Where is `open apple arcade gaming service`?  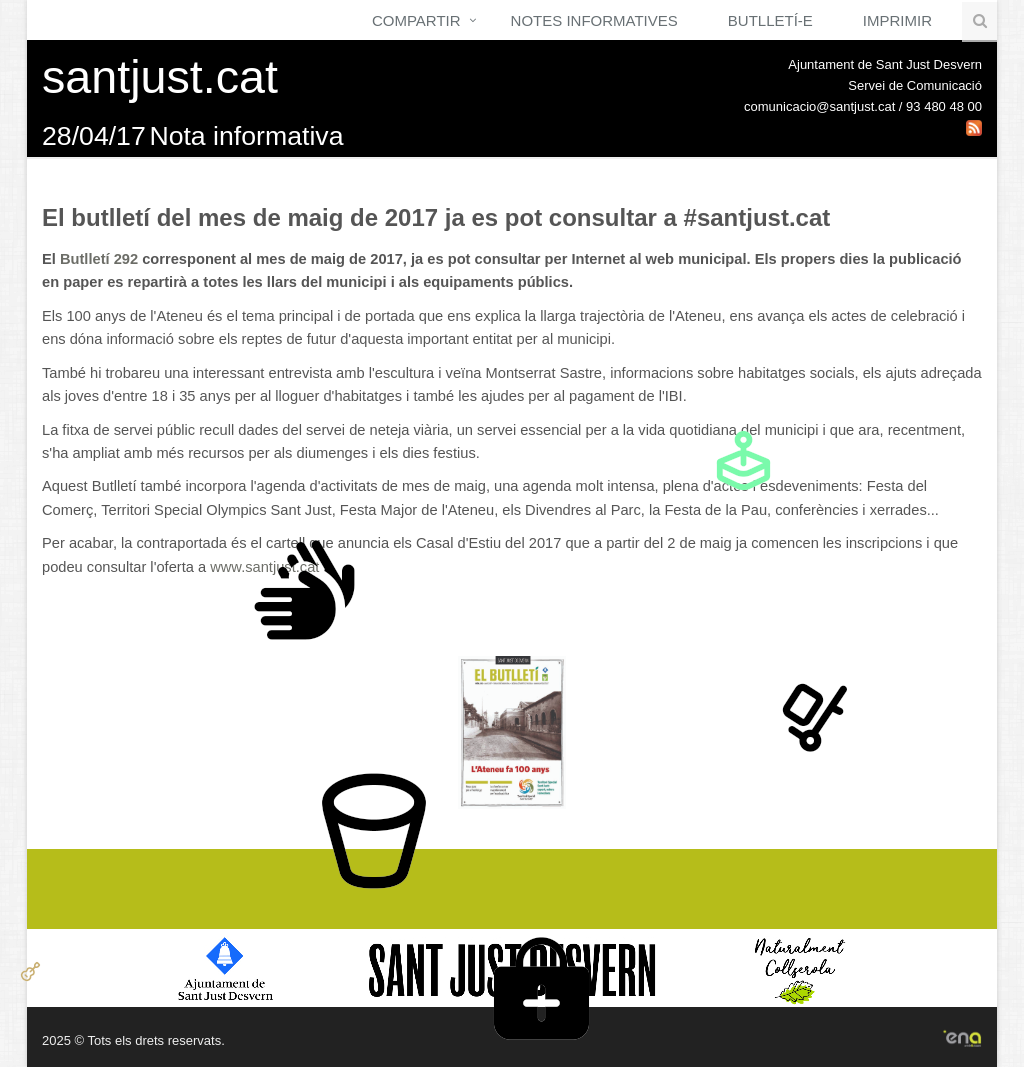
open apple arcade gaming service is located at coordinates (743, 460).